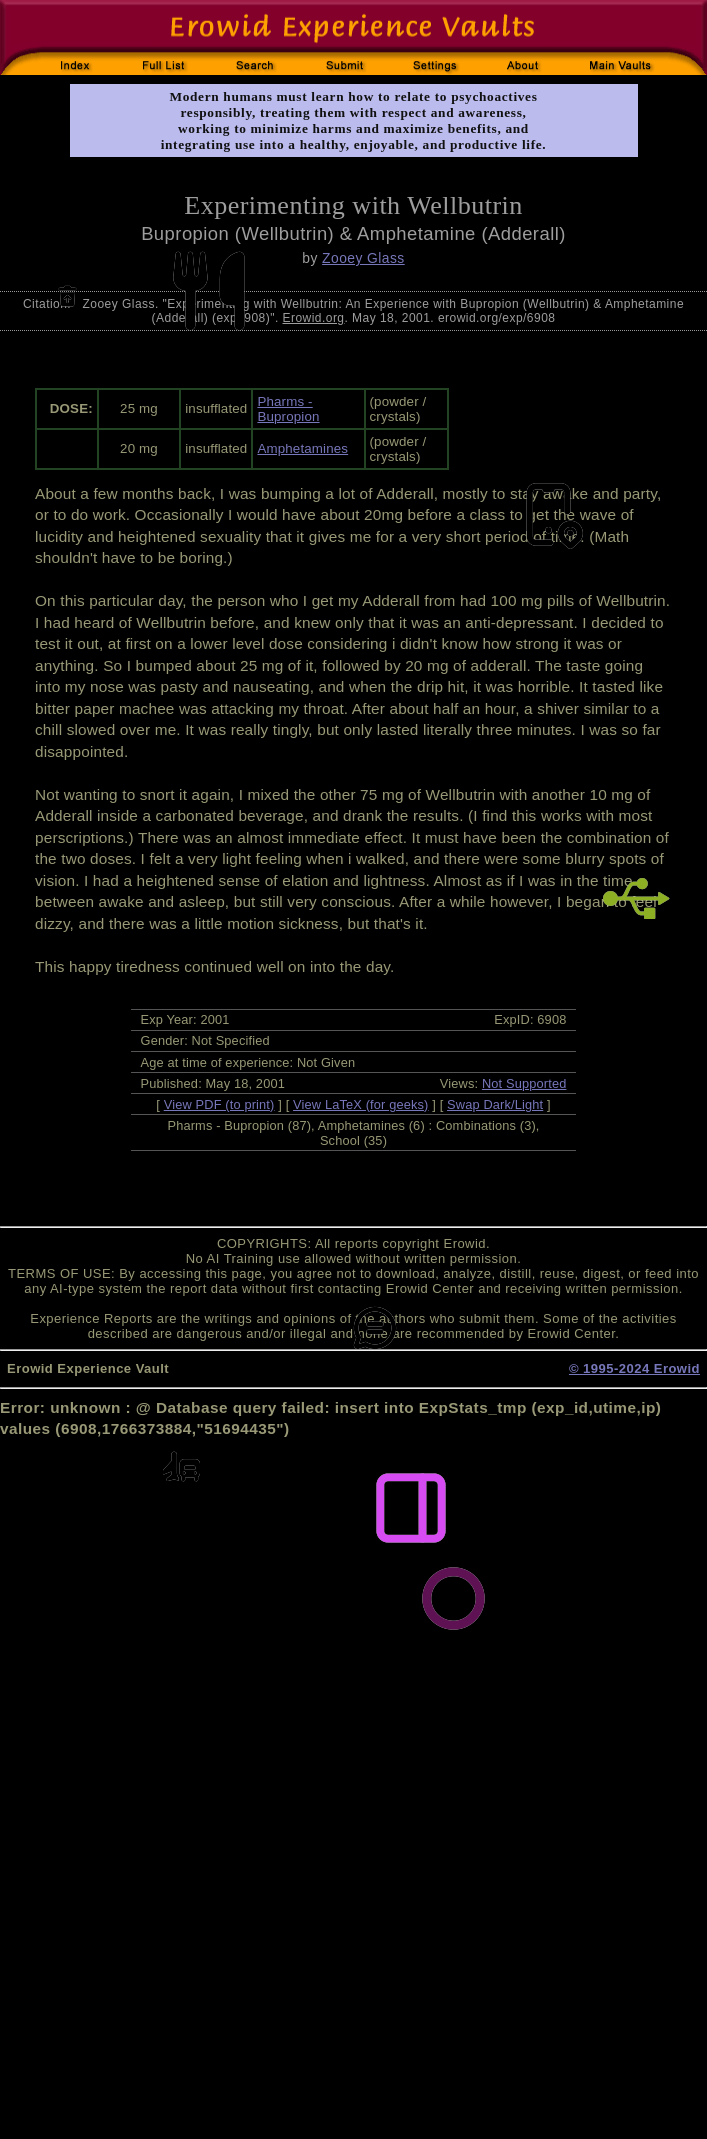 This screenshot has height=2139, width=707. I want to click on select shipping method for your order, so click(181, 1466).